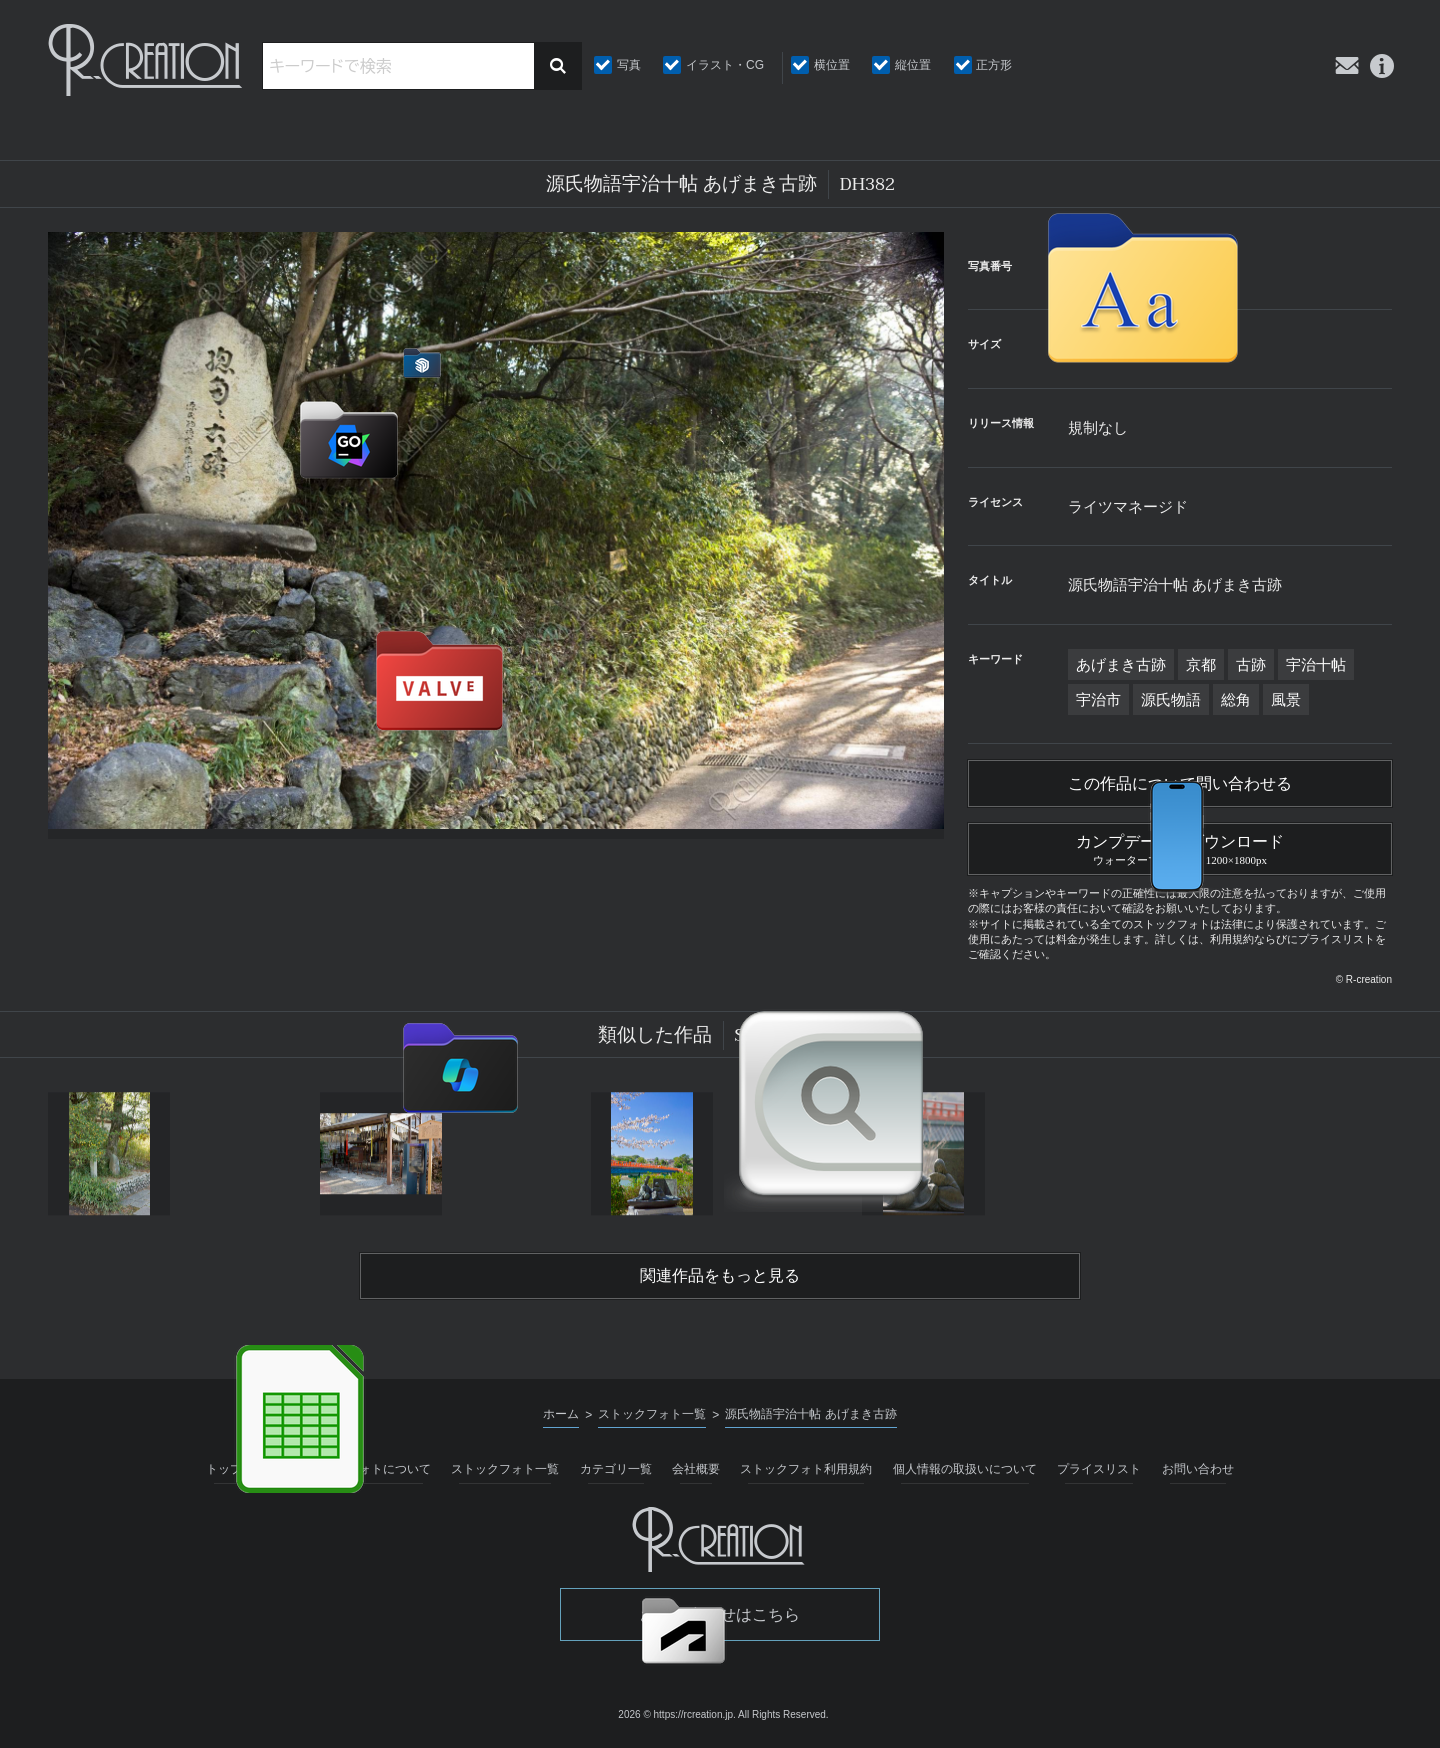 The width and height of the screenshot is (1440, 1748). What do you see at coordinates (1142, 293) in the screenshot?
I see `open fonts folder` at bounding box center [1142, 293].